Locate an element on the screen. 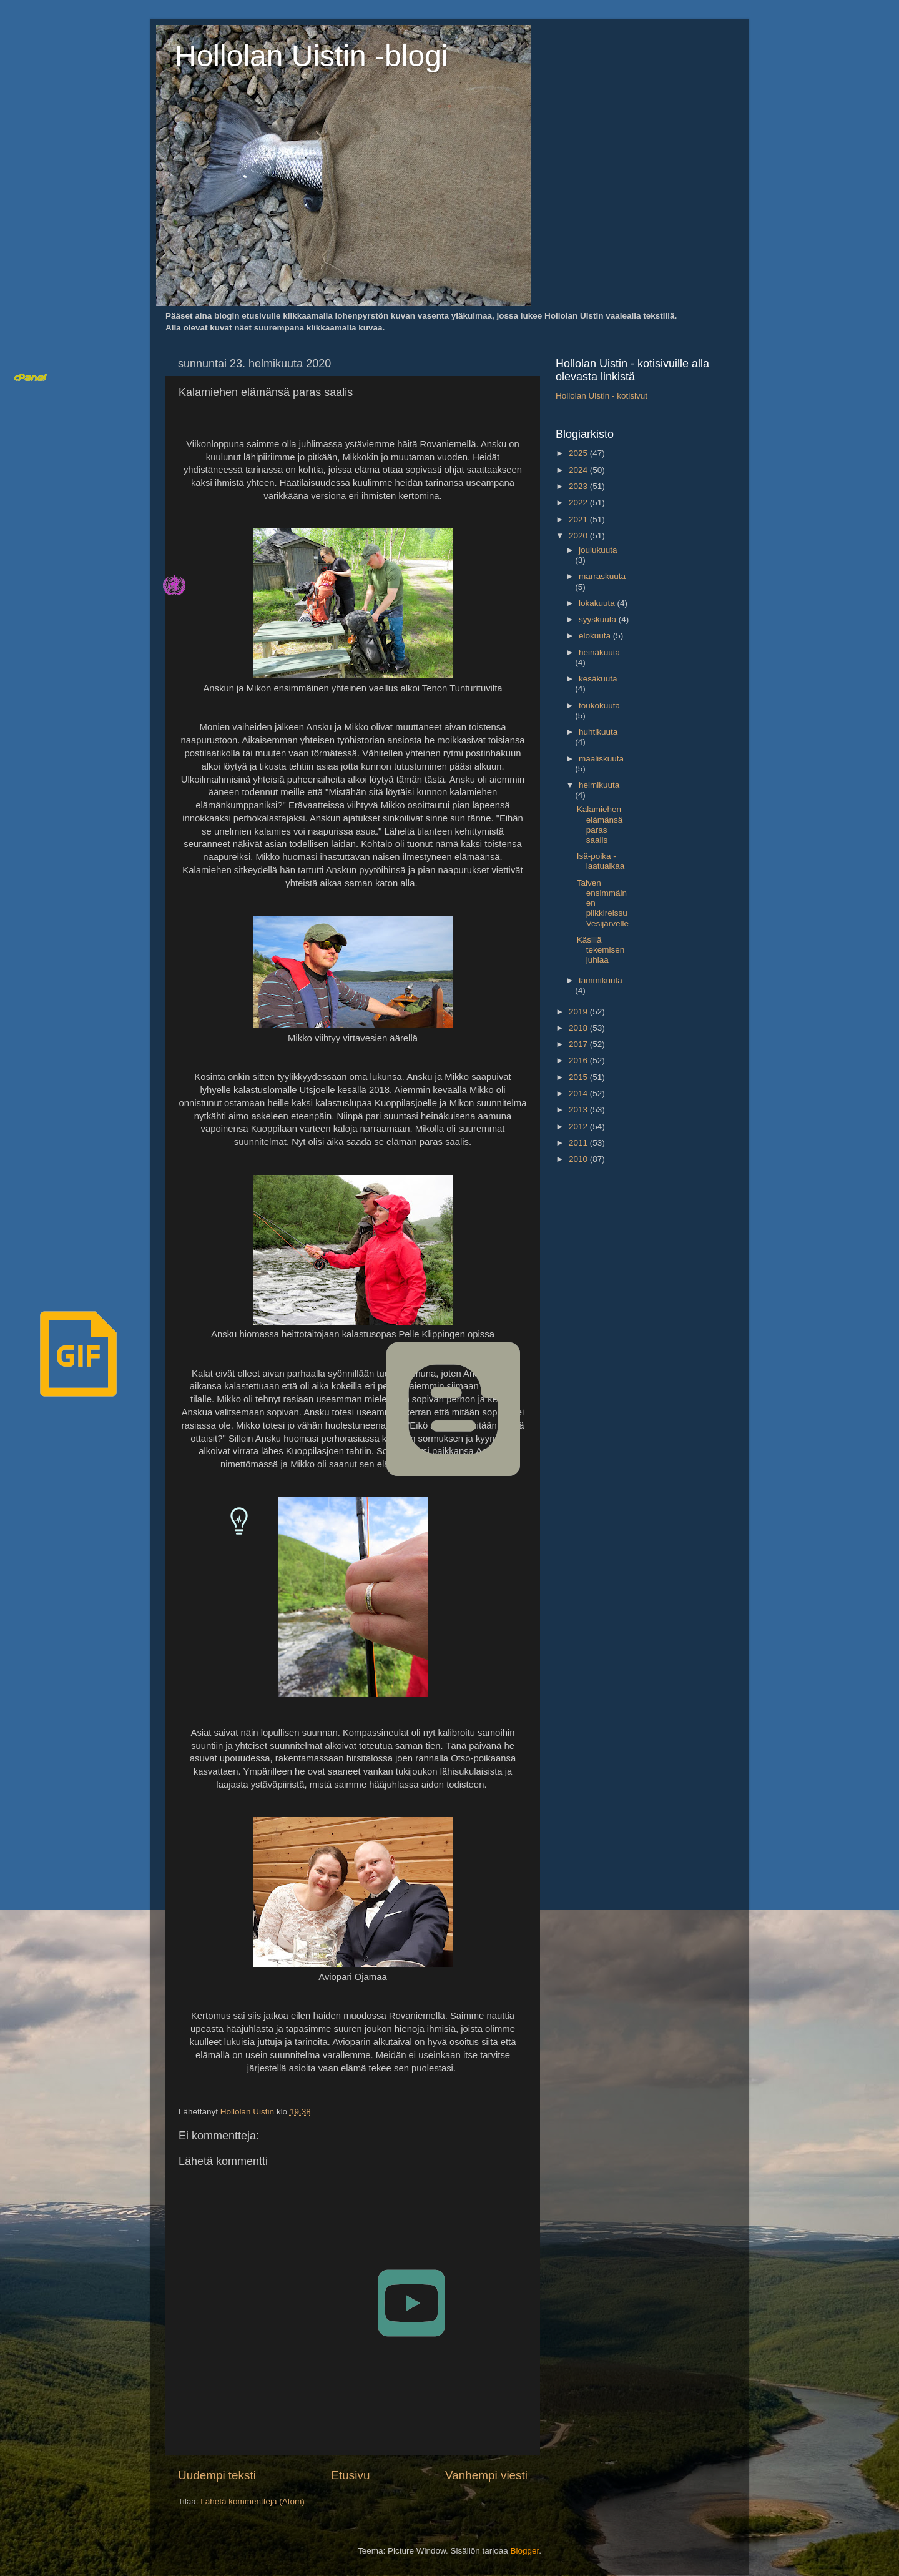  medapps healthcare technology logo is located at coordinates (239, 1521).